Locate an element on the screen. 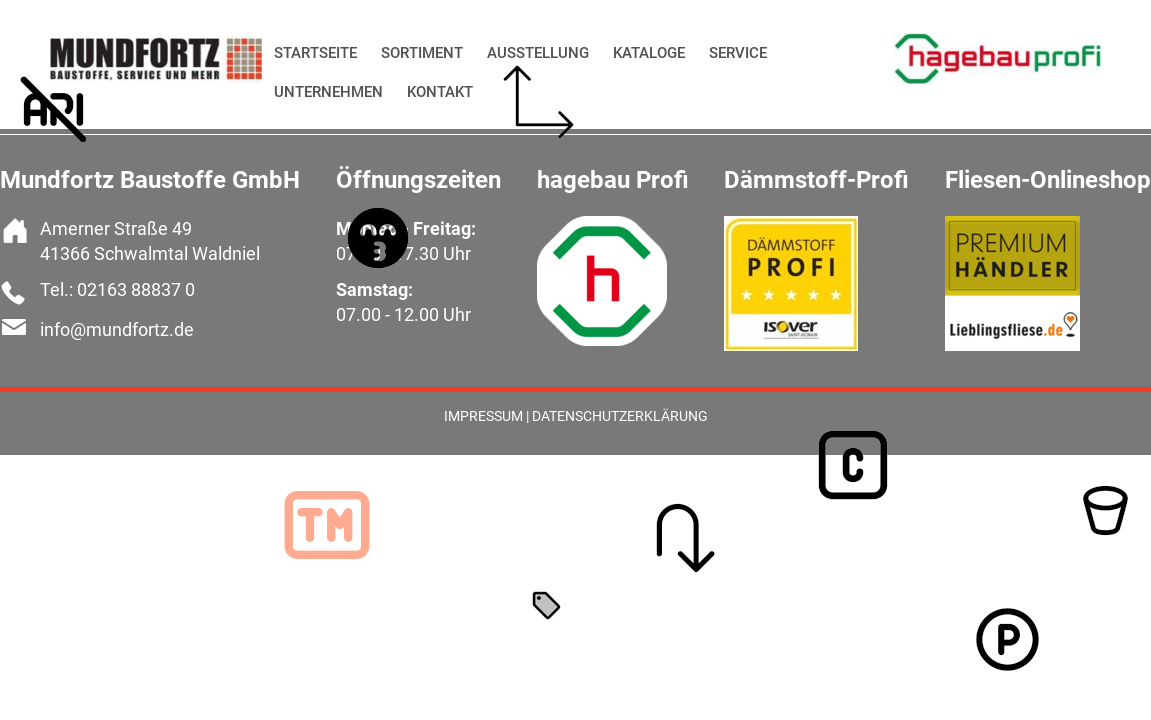 This screenshot has width=1151, height=720. visit Product Hunt website is located at coordinates (1007, 639).